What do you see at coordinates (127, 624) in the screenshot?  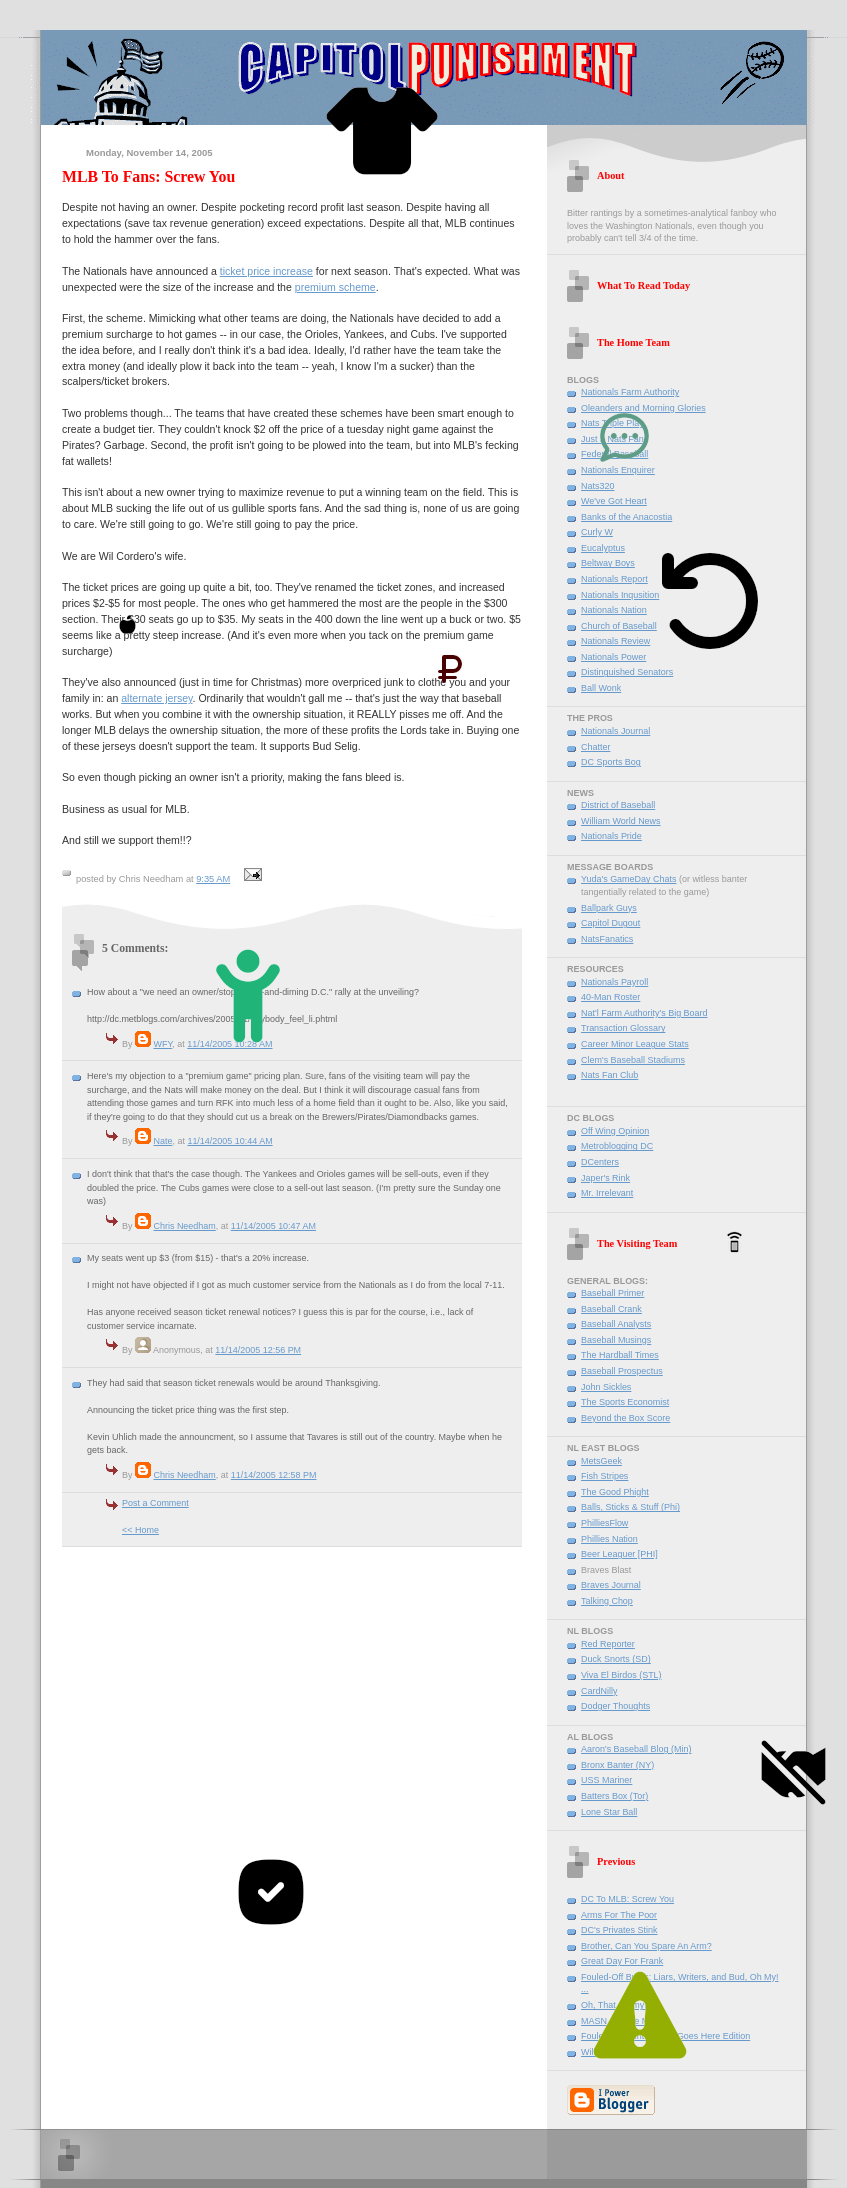 I see `access health or nutrition features` at bounding box center [127, 624].